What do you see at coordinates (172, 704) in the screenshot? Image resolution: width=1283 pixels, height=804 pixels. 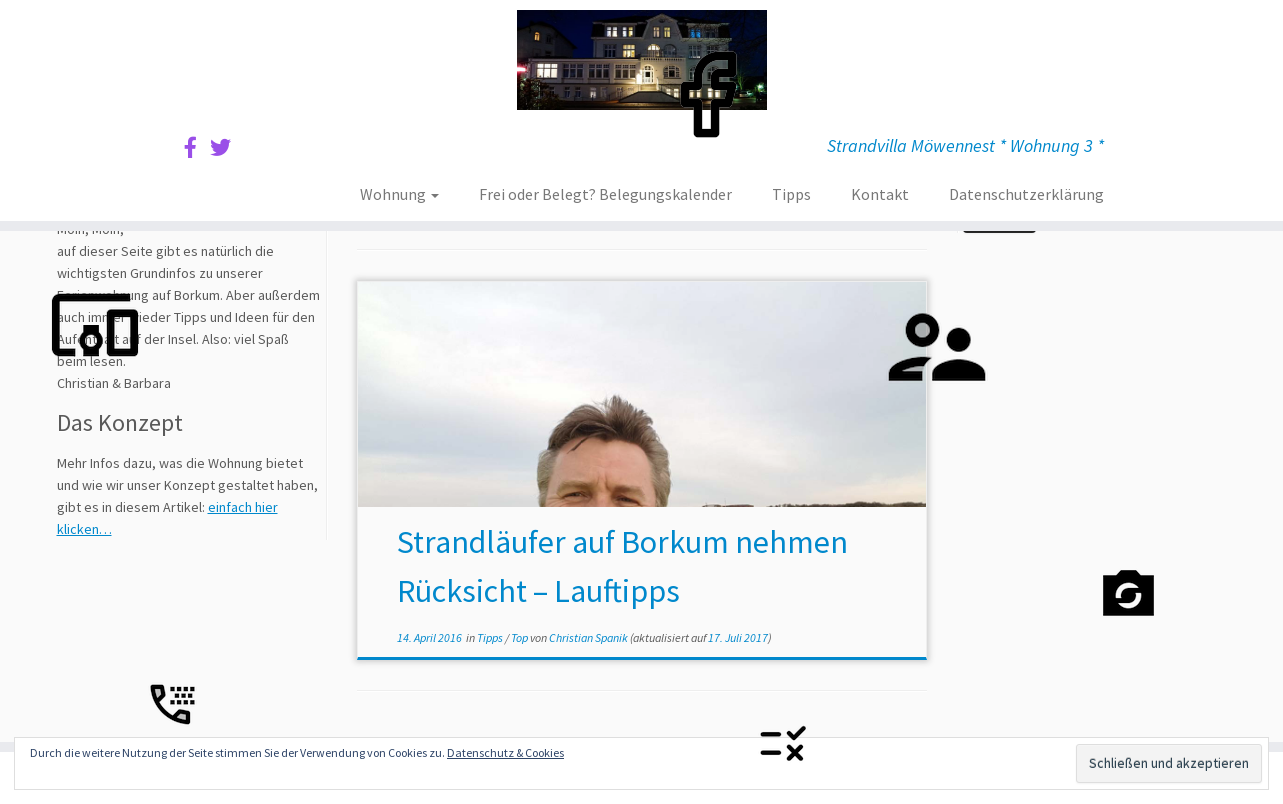 I see `access TTY/TDD accessibility calling features` at bounding box center [172, 704].